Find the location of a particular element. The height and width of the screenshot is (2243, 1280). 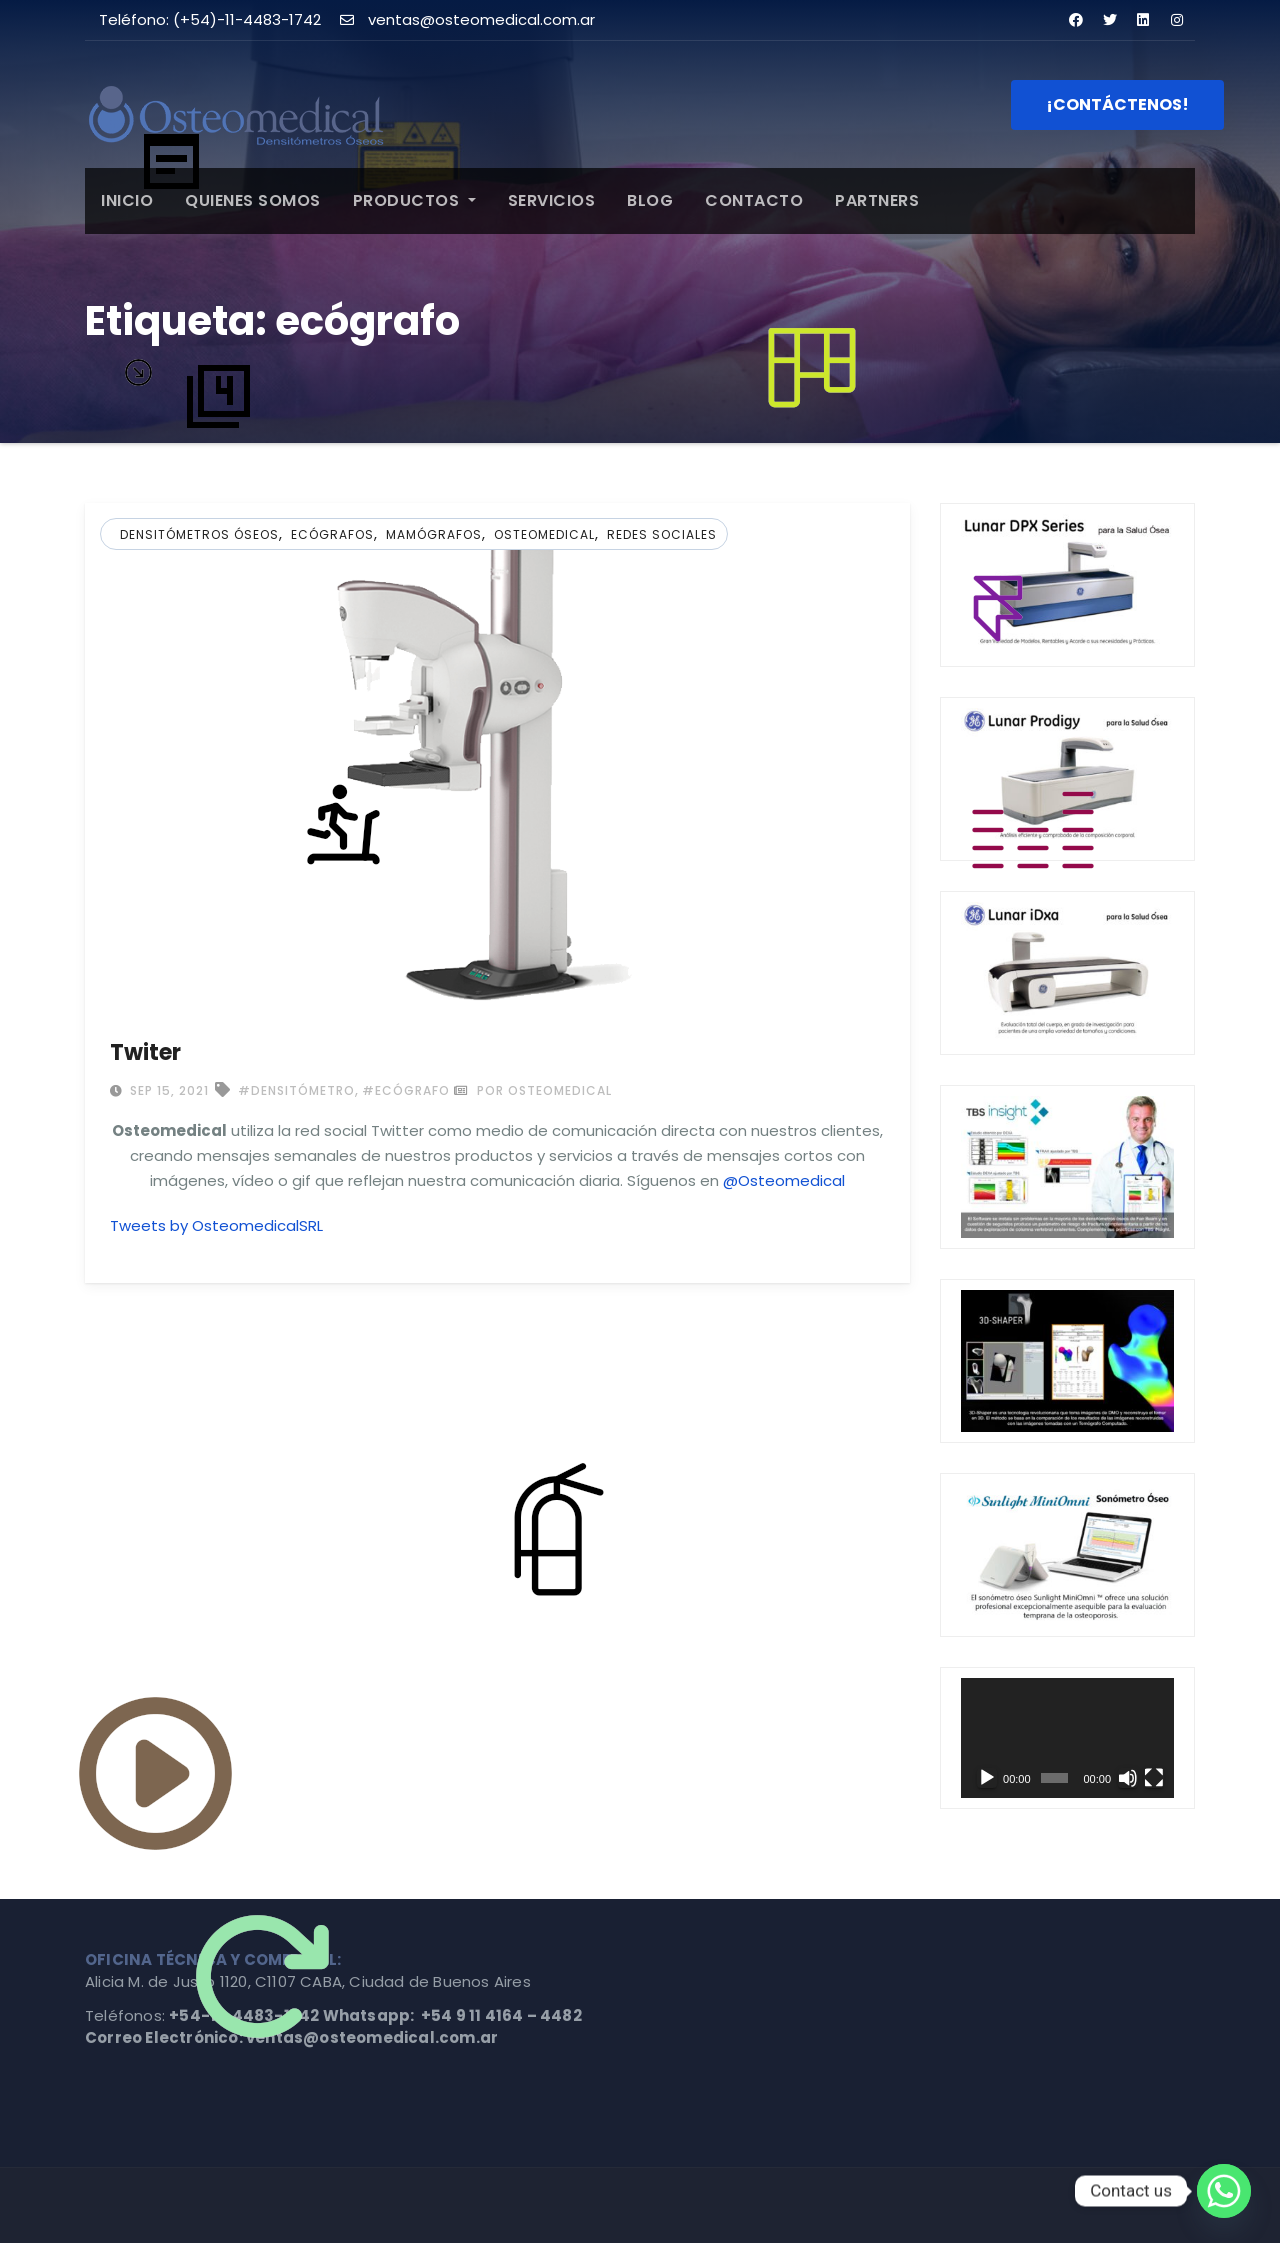

refresh or reload content is located at coordinates (257, 1976).